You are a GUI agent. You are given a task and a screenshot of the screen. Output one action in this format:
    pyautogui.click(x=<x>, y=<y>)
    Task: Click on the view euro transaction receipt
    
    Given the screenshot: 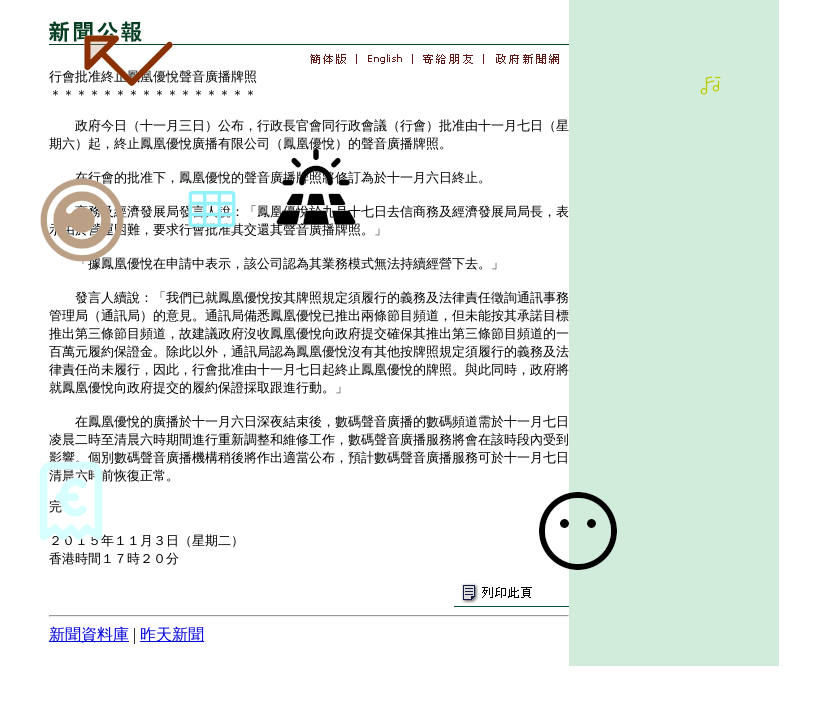 What is the action you would take?
    pyautogui.click(x=71, y=501)
    